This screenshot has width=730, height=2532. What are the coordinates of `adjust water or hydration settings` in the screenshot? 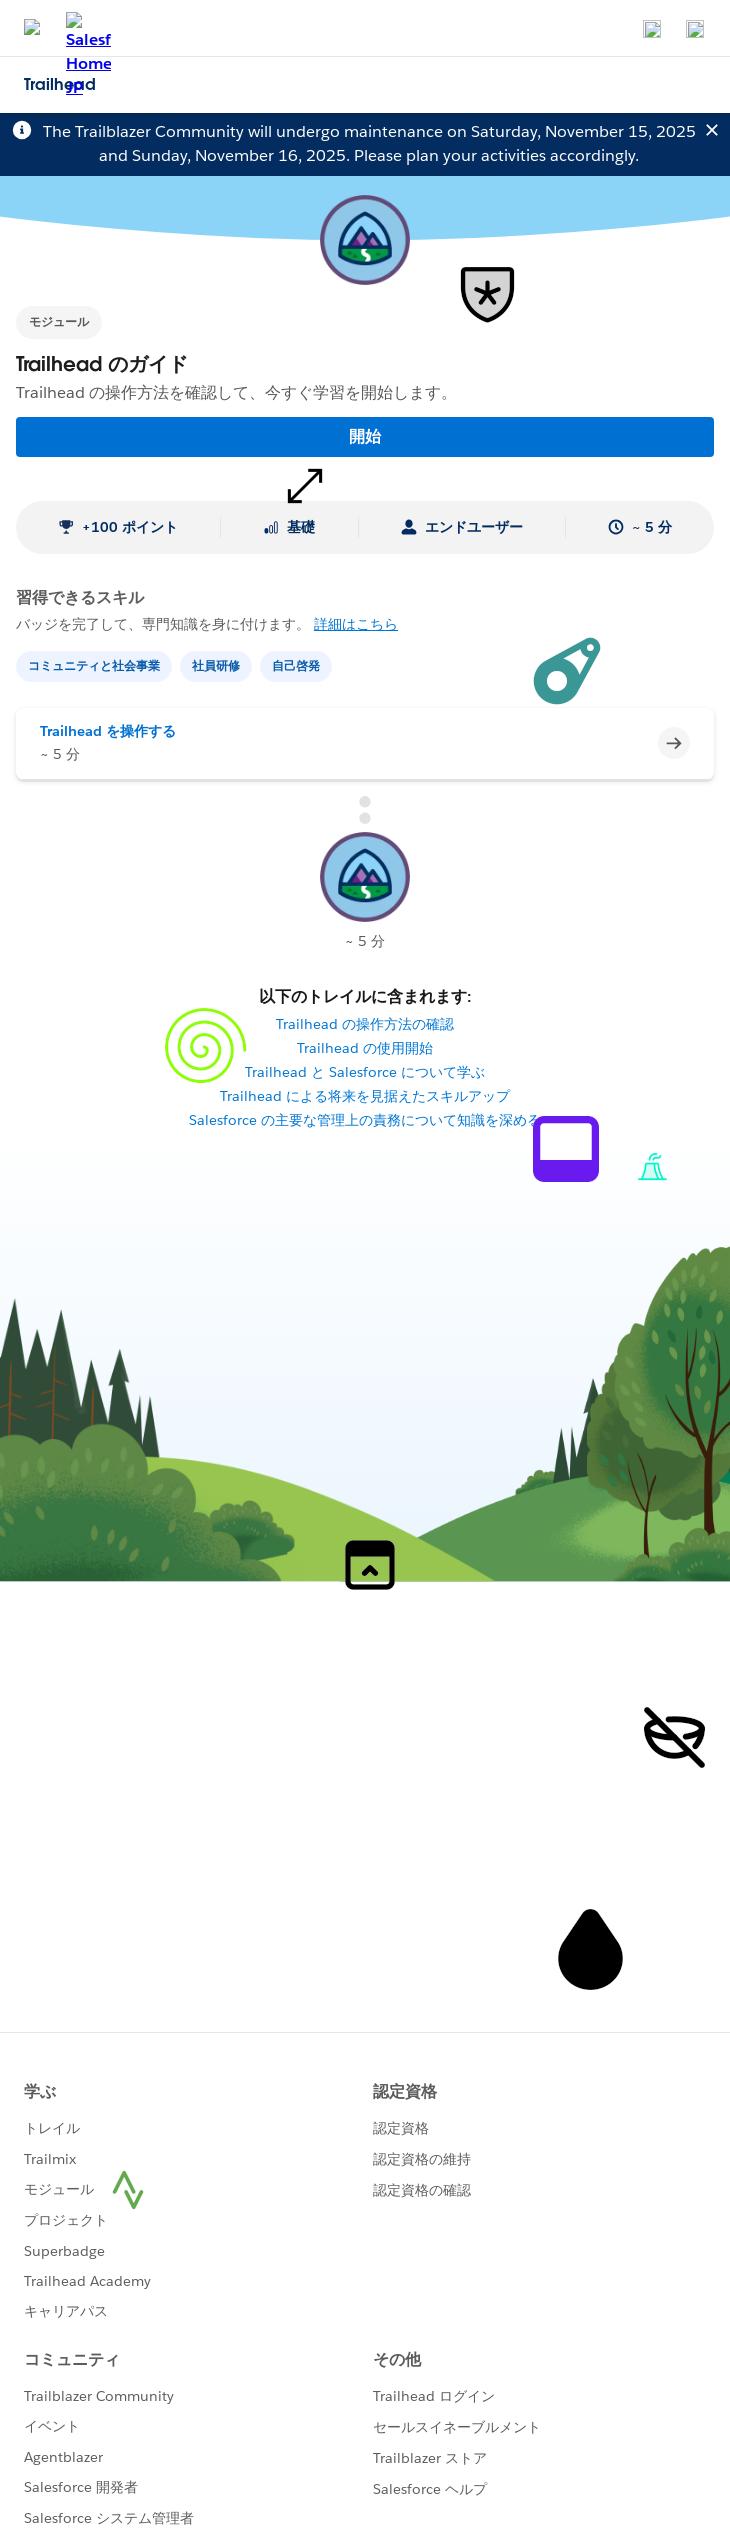 It's located at (590, 1949).